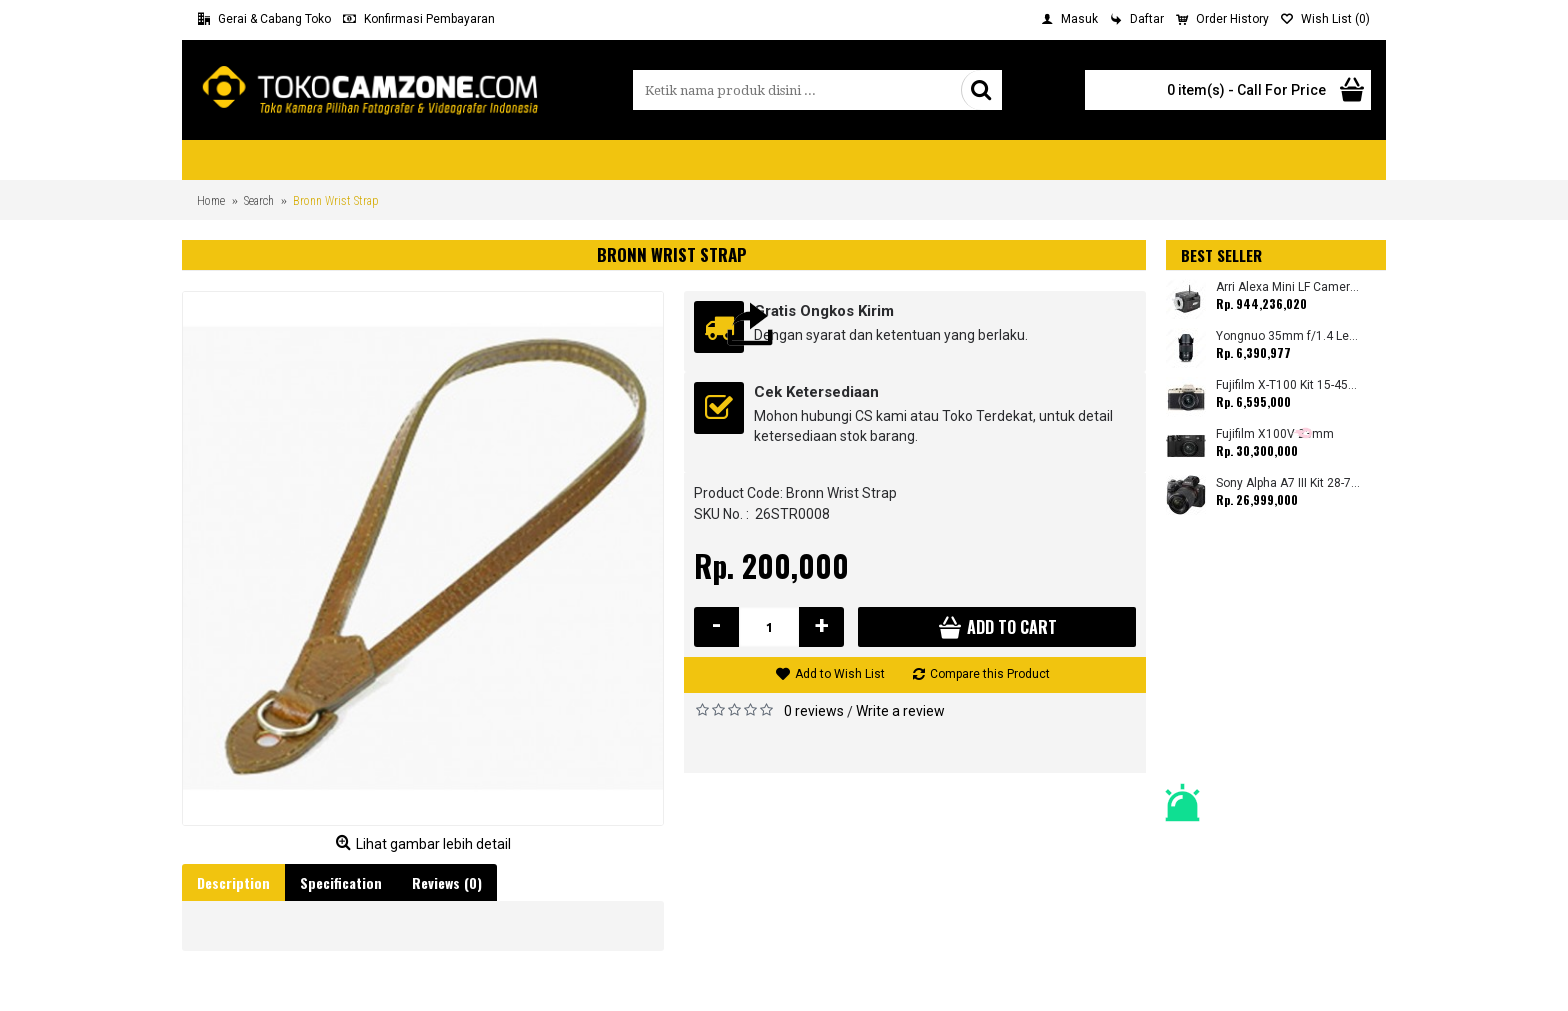  Describe the element at coordinates (750, 325) in the screenshot. I see `share content to another app or person` at that location.